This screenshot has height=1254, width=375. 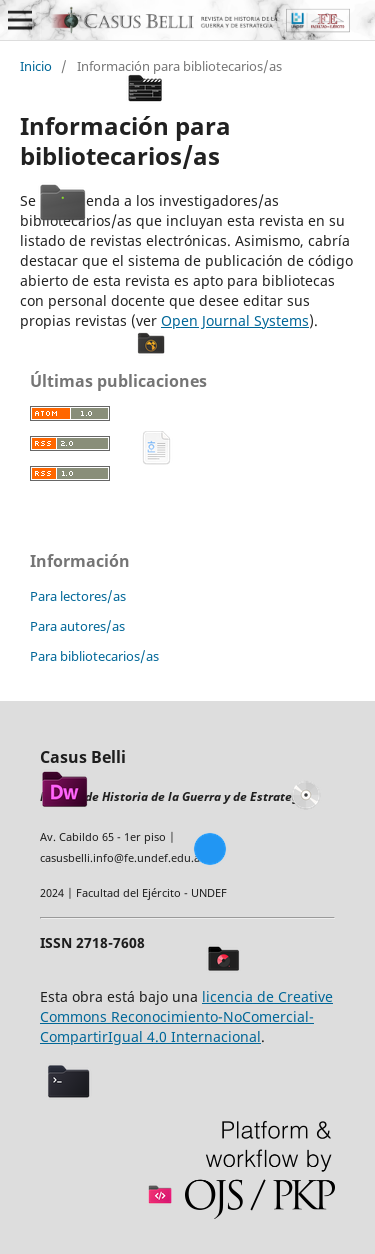 I want to click on hancom hangul word processor document file, so click(x=156, y=447).